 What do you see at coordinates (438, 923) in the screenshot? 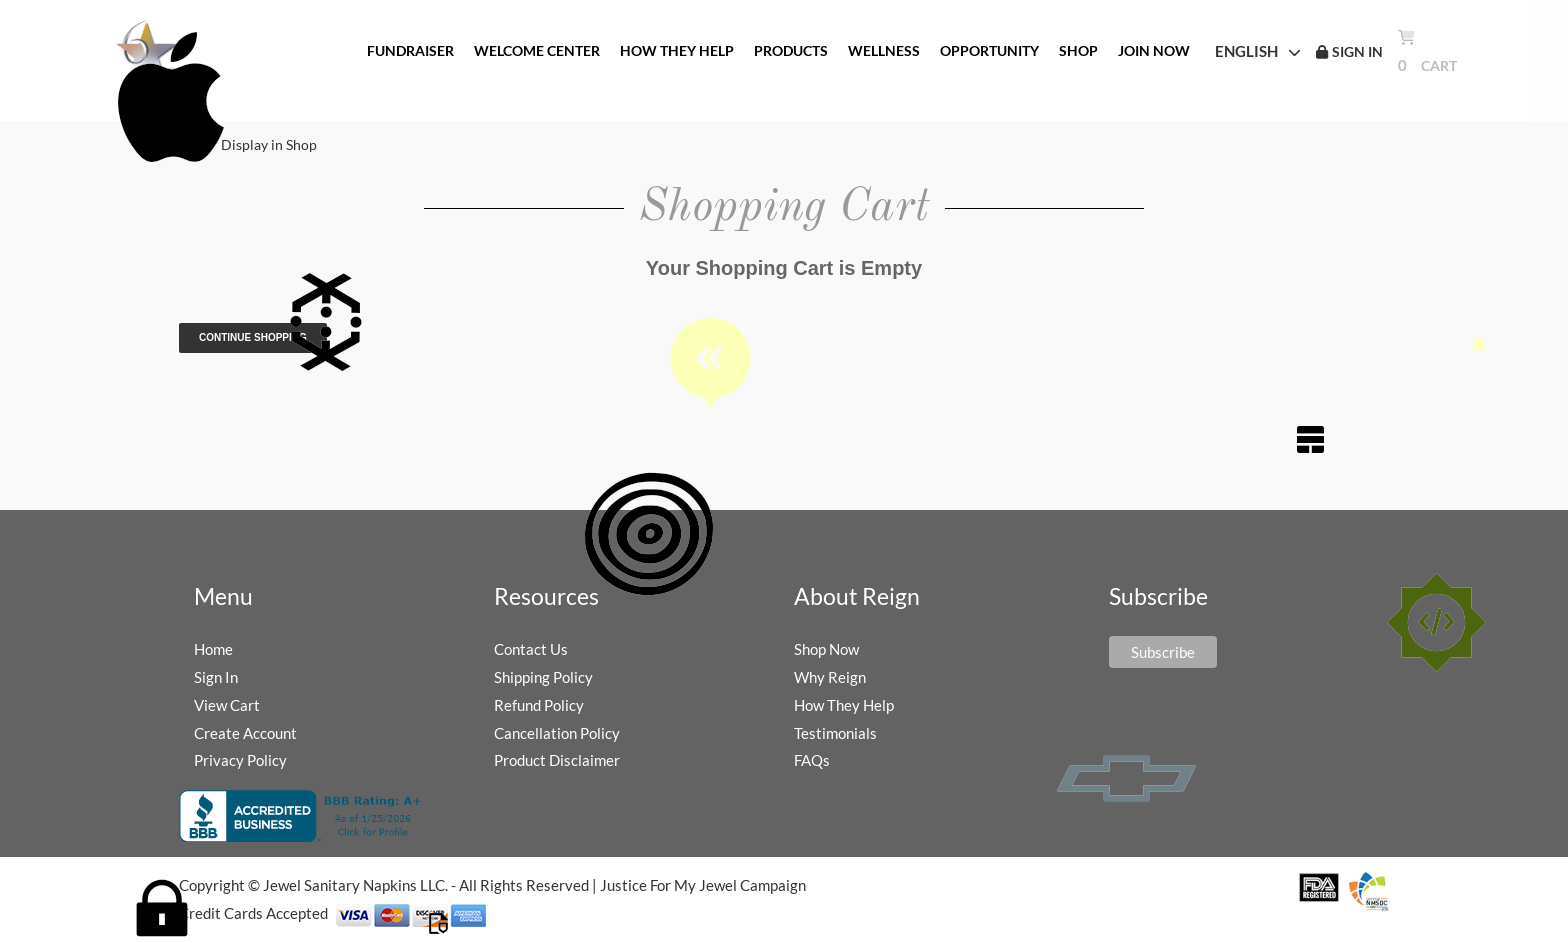
I see `view protected or secured document` at bounding box center [438, 923].